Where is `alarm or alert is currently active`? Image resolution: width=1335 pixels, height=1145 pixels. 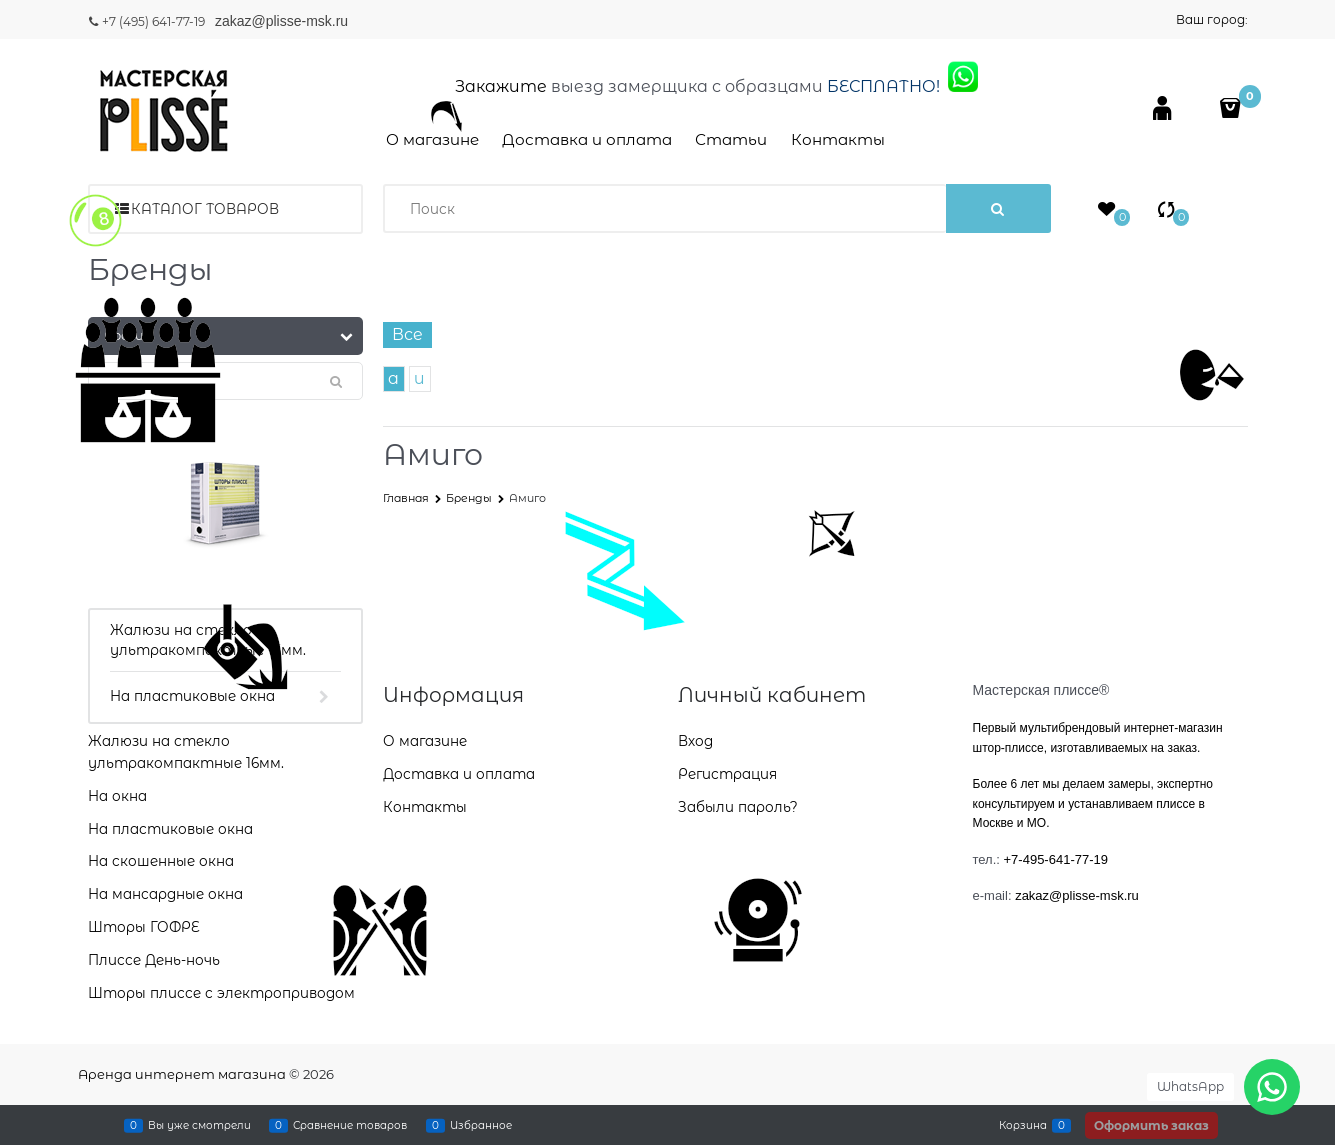 alarm or alert is currently active is located at coordinates (758, 918).